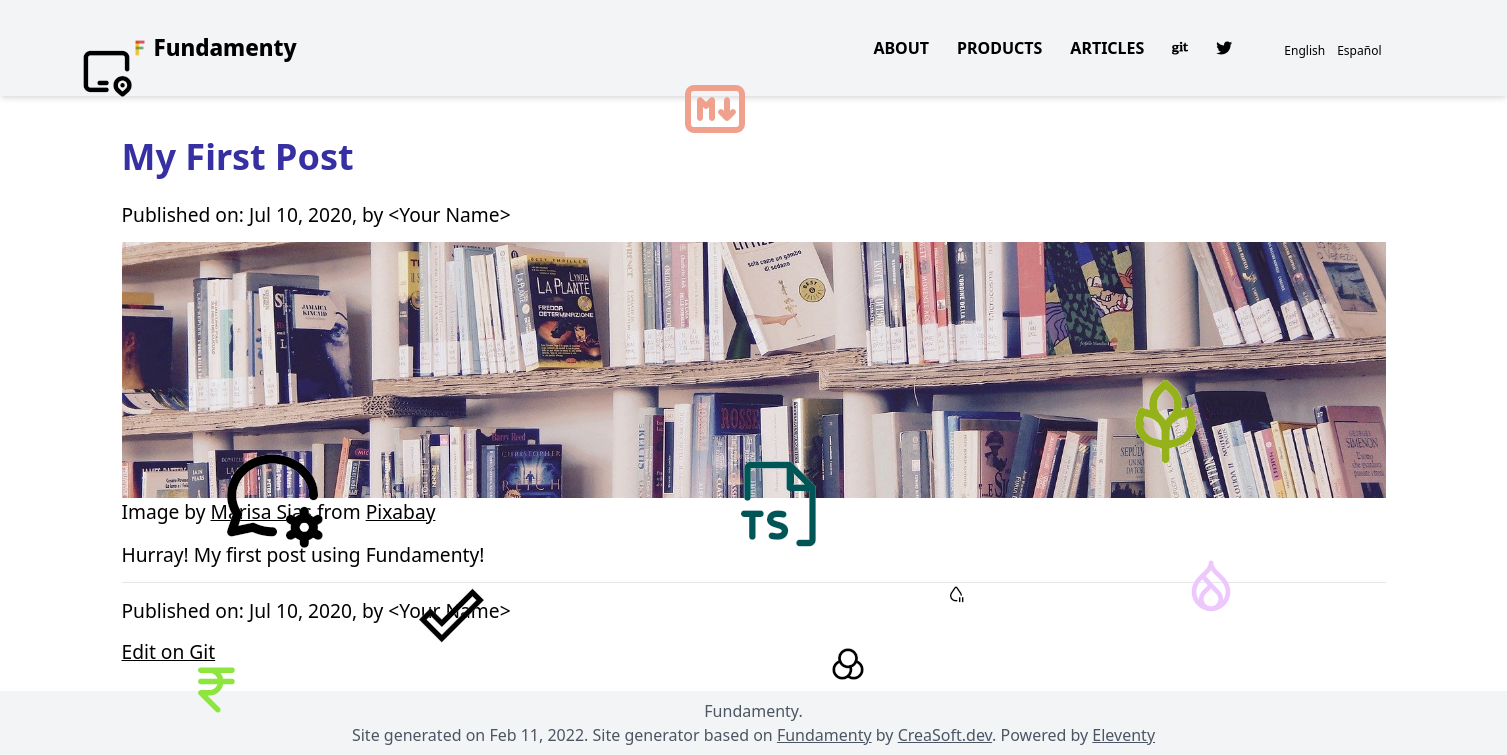  I want to click on a TypeScript file, so click(780, 504).